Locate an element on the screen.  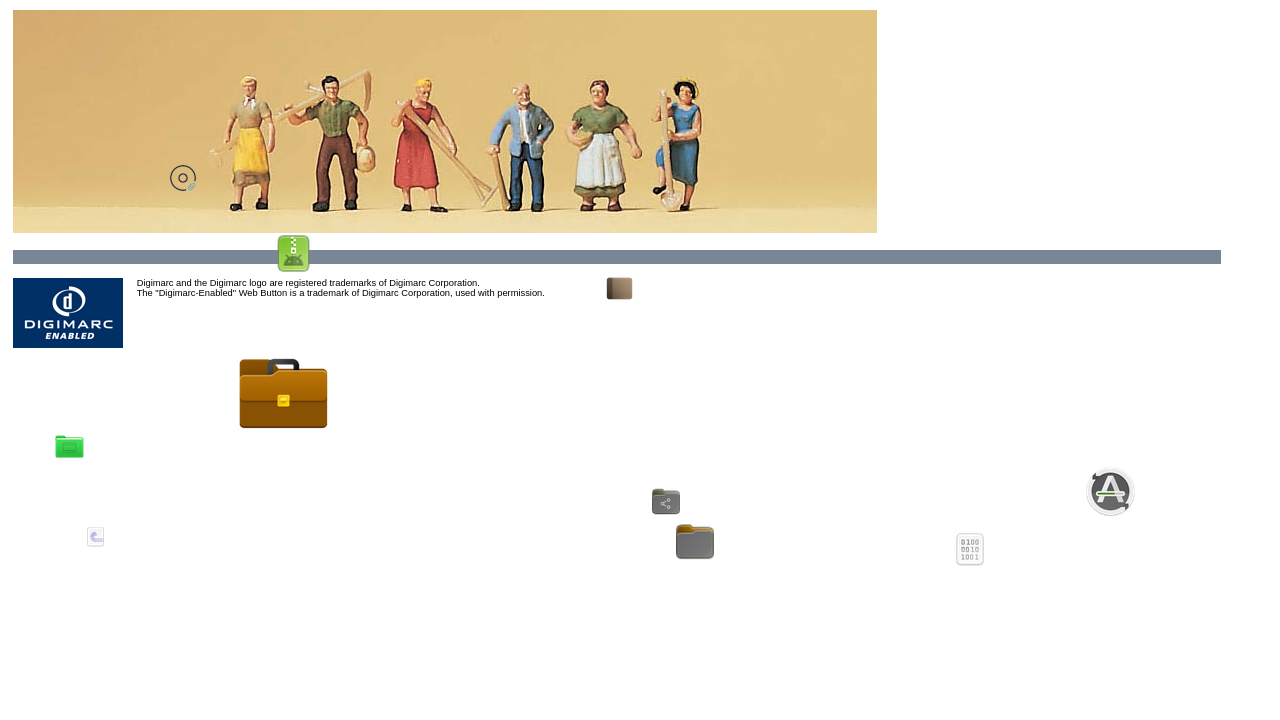
open the software update manager is located at coordinates (1110, 491).